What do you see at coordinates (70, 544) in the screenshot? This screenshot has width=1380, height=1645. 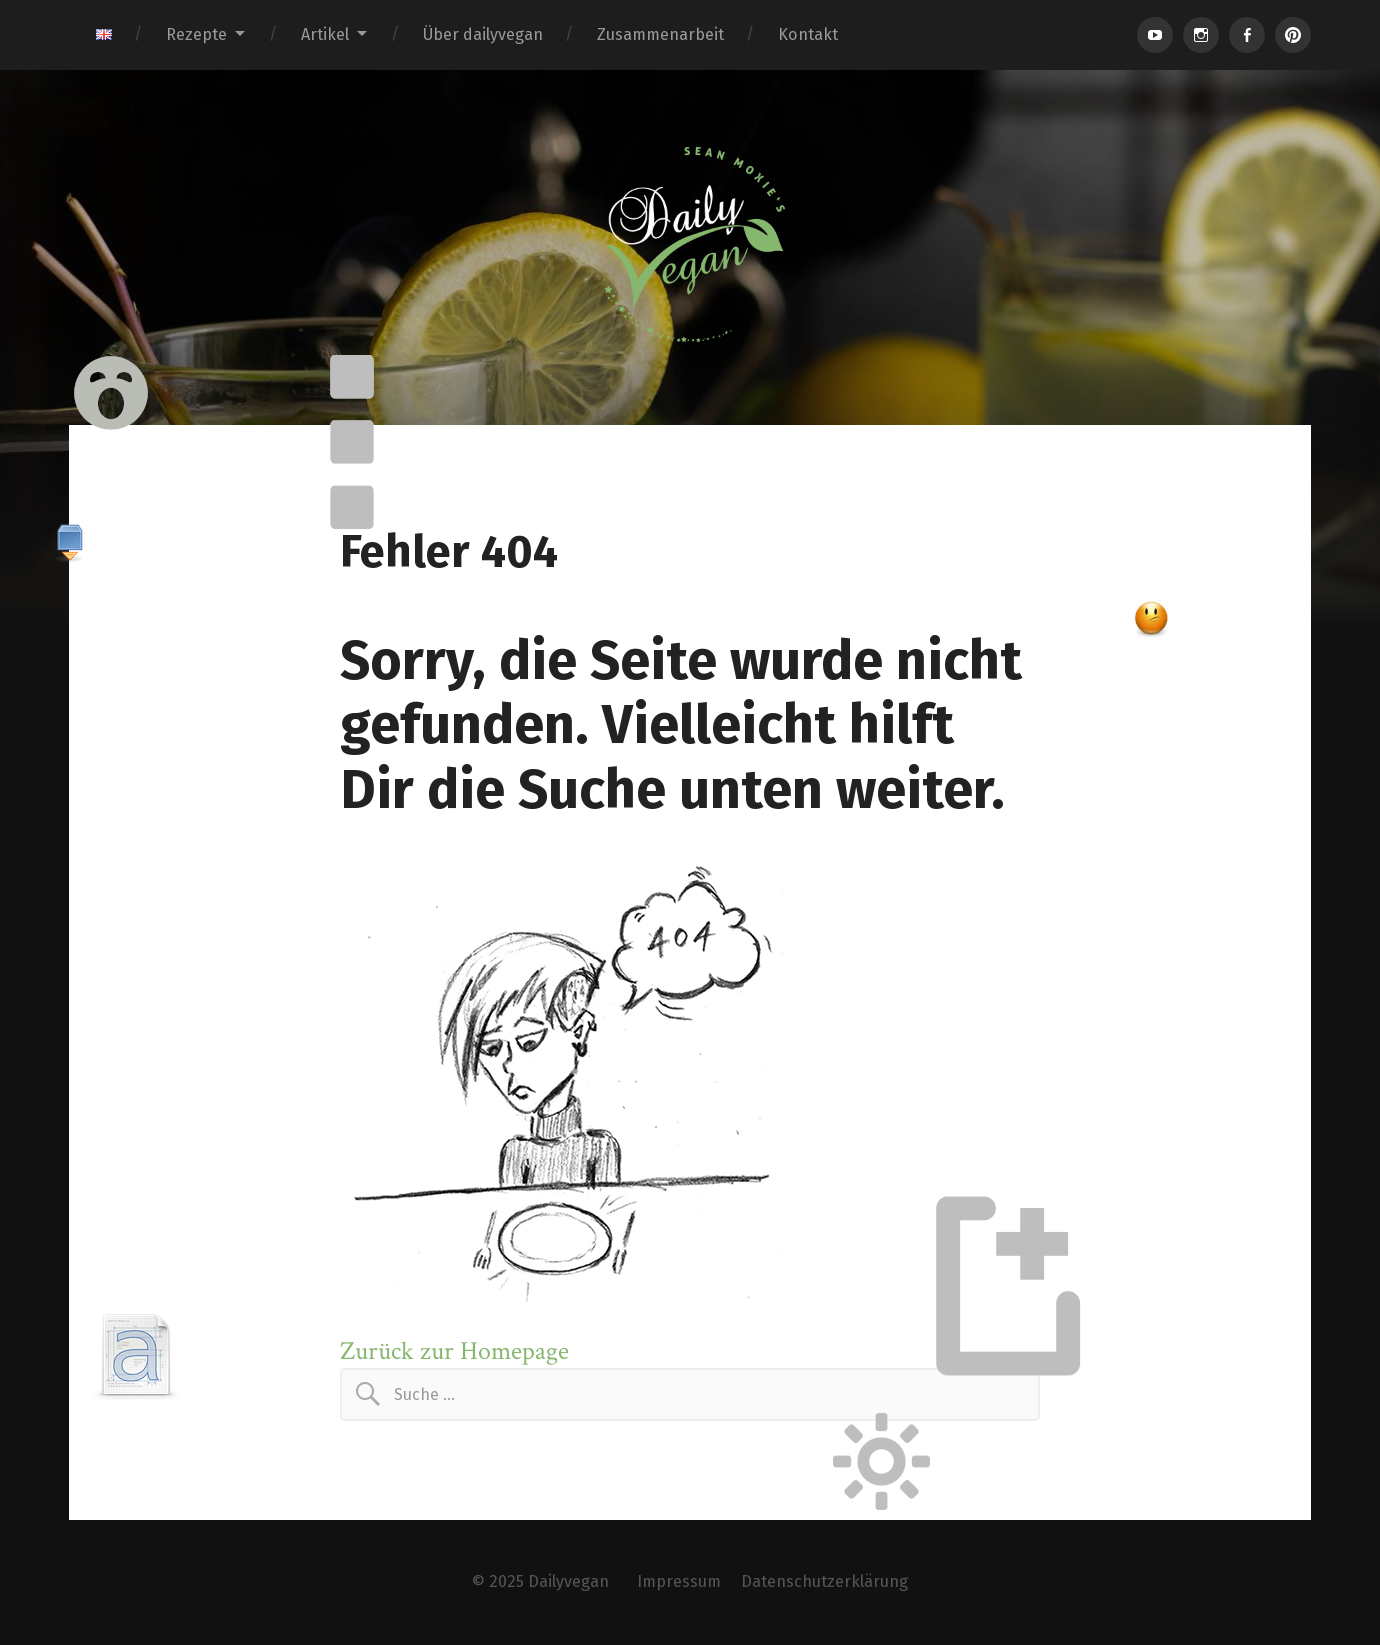 I see `insert an object or embed content` at bounding box center [70, 544].